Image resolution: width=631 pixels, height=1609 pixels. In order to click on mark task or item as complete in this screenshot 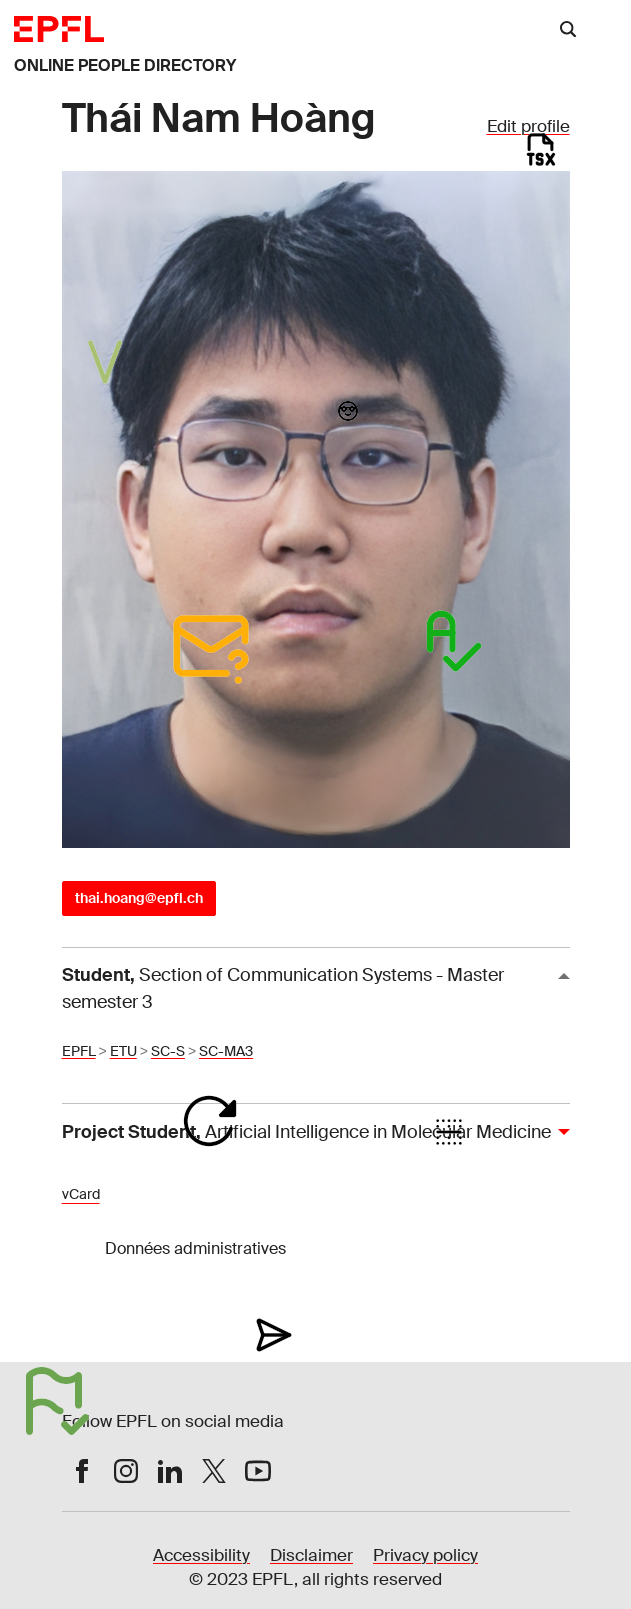, I will do `click(54, 1400)`.